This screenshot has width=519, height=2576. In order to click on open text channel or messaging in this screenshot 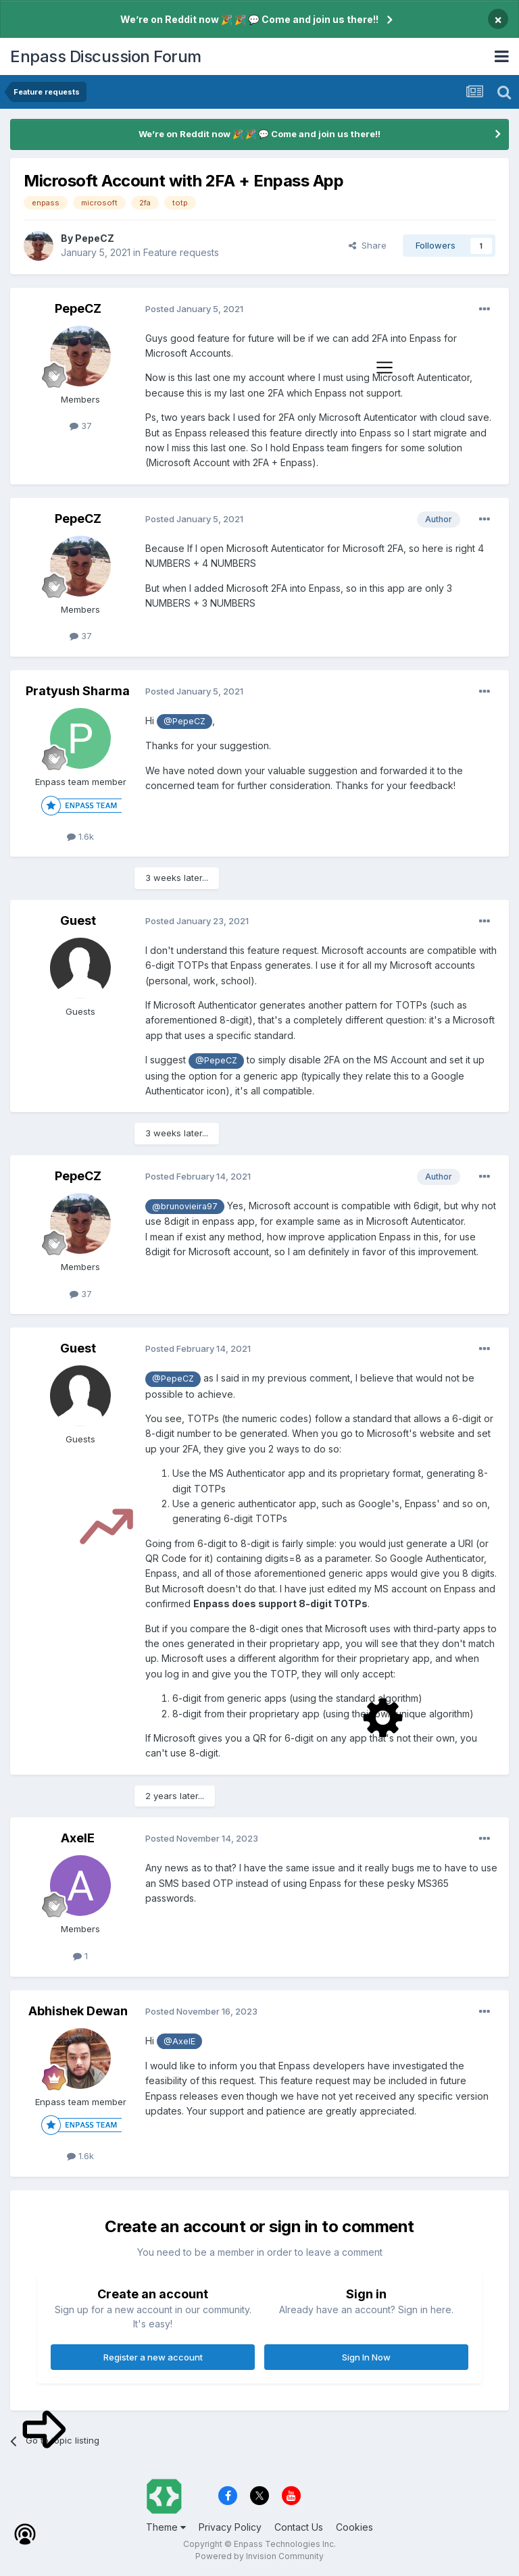, I will do `click(385, 368)`.